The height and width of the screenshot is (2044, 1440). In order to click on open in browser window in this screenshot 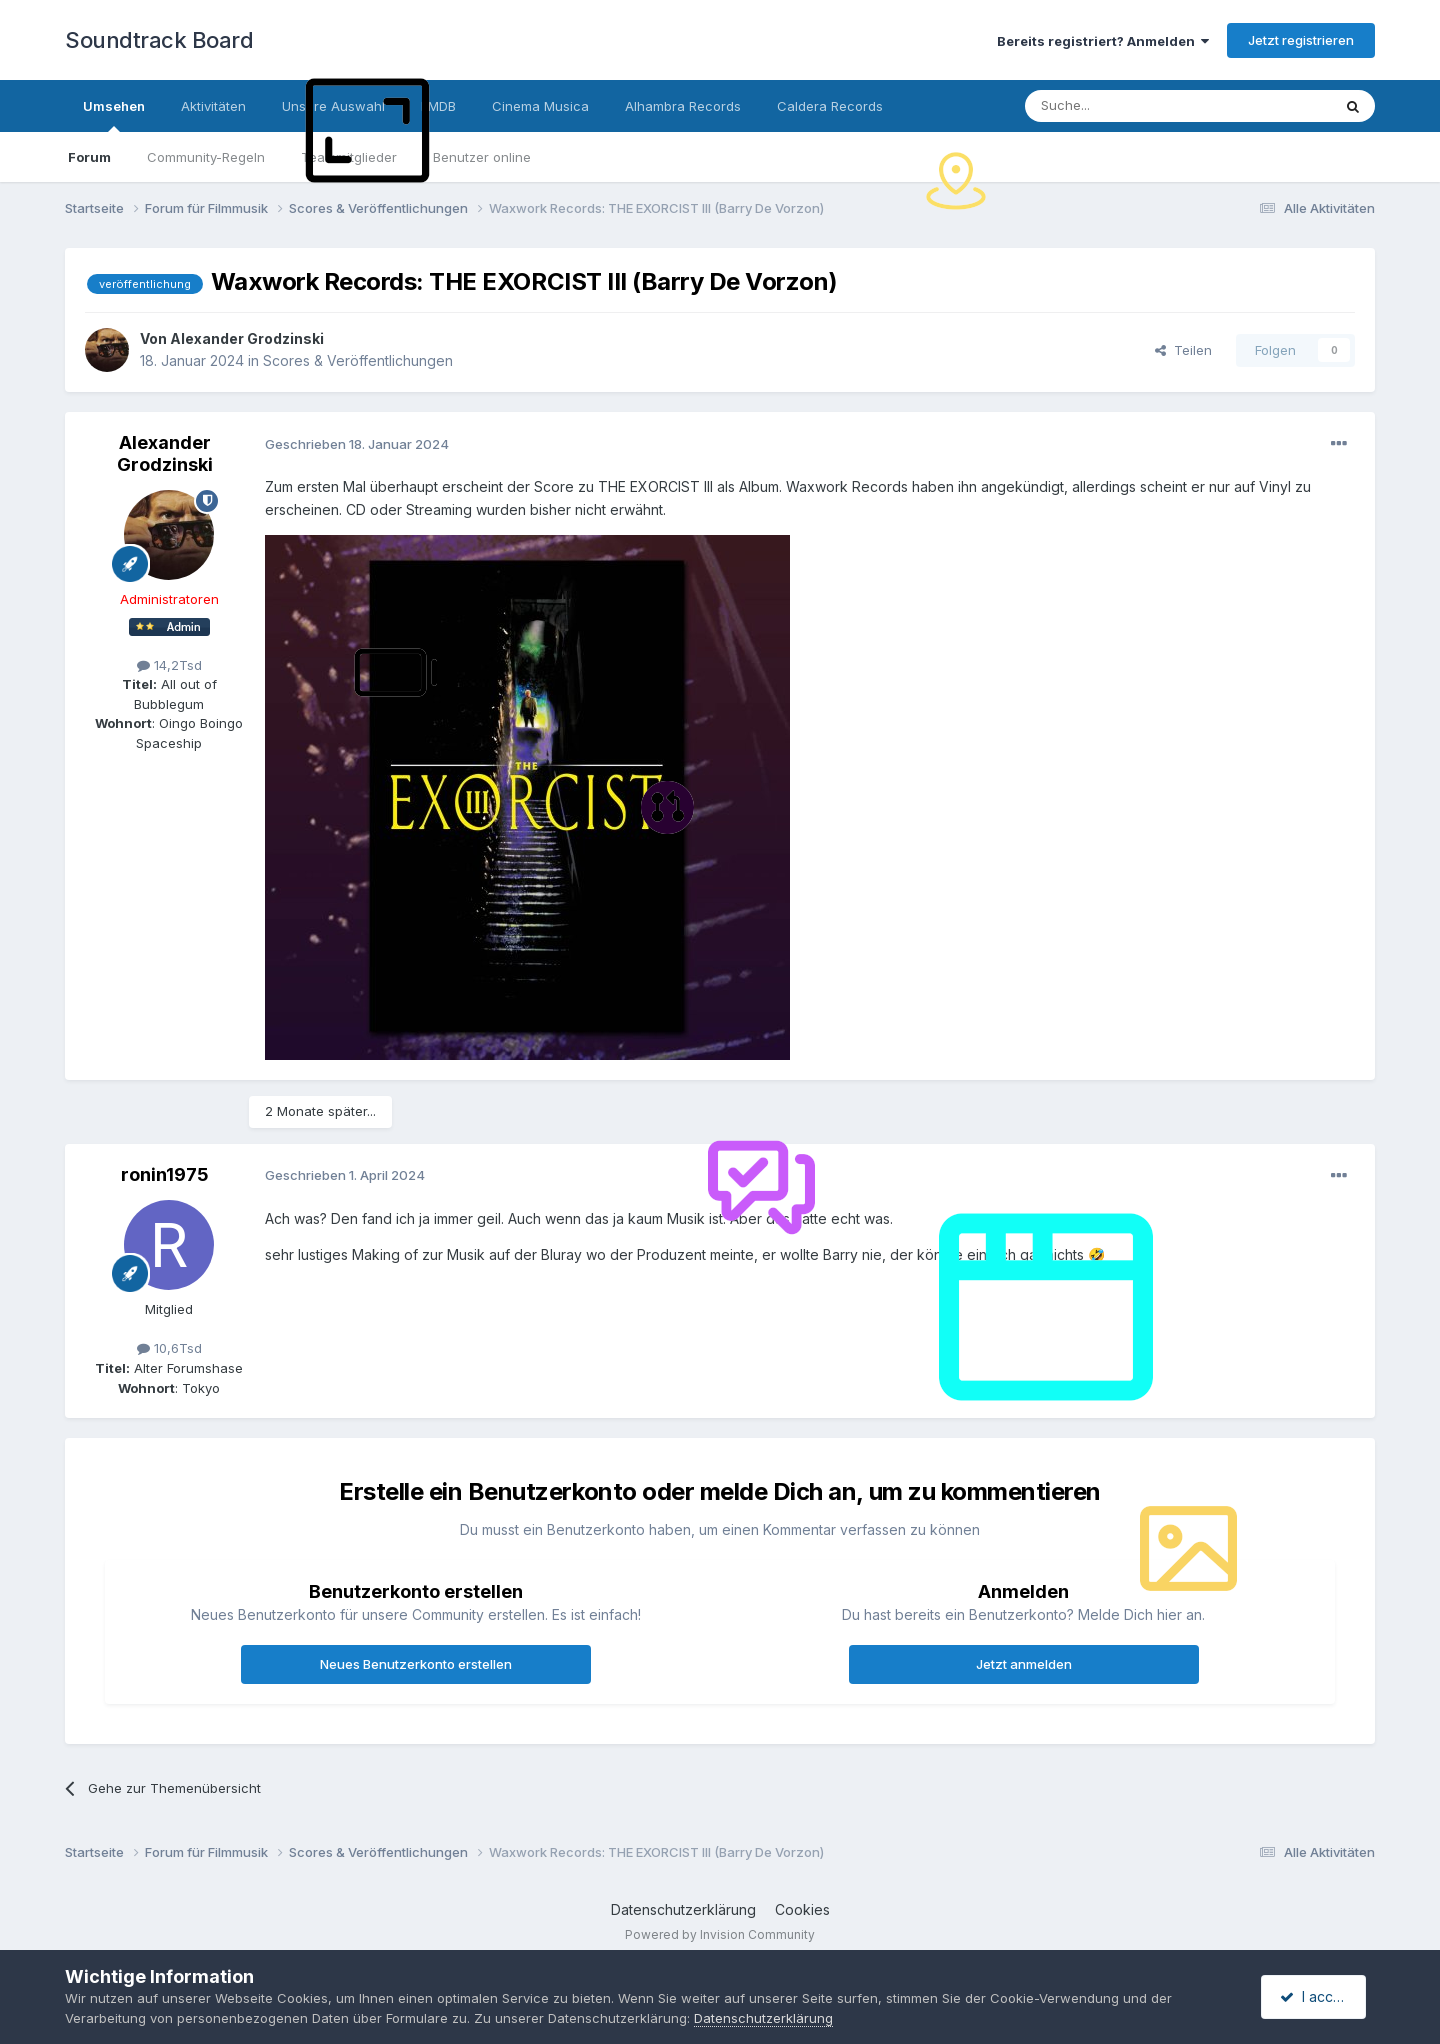, I will do `click(1046, 1307)`.